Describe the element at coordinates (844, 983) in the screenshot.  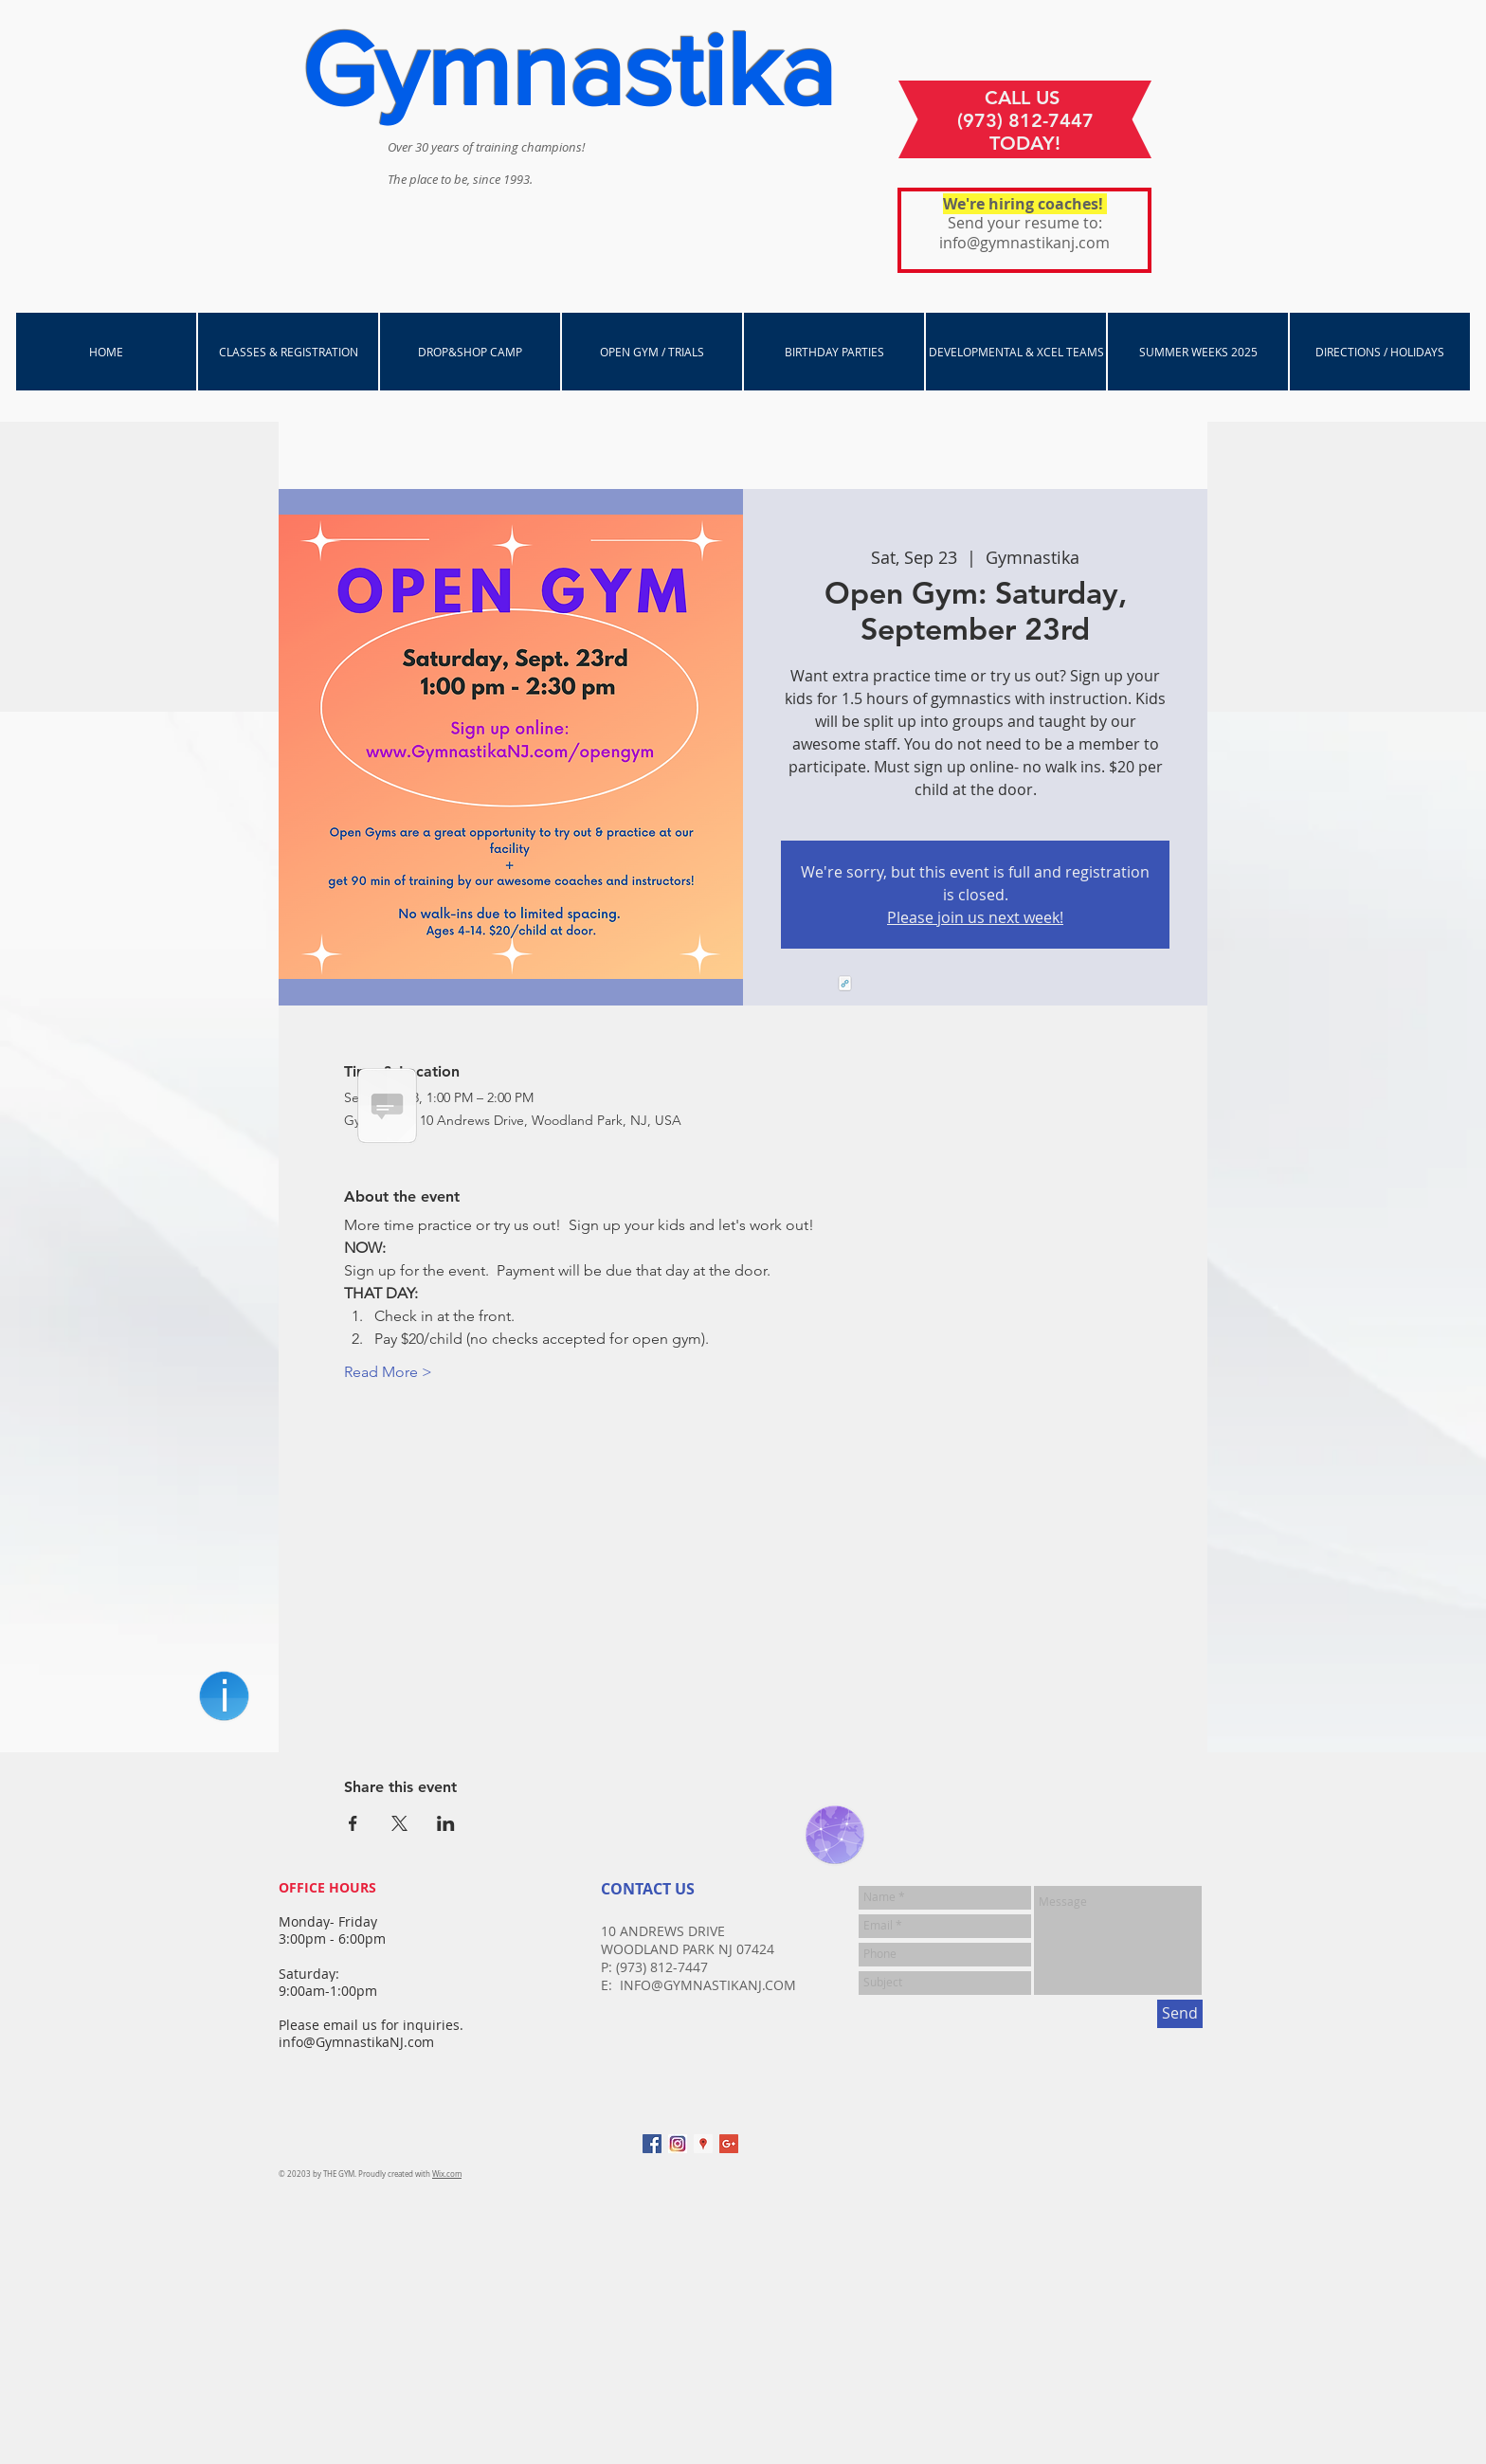
I see `a windows internet shortcut file` at that location.